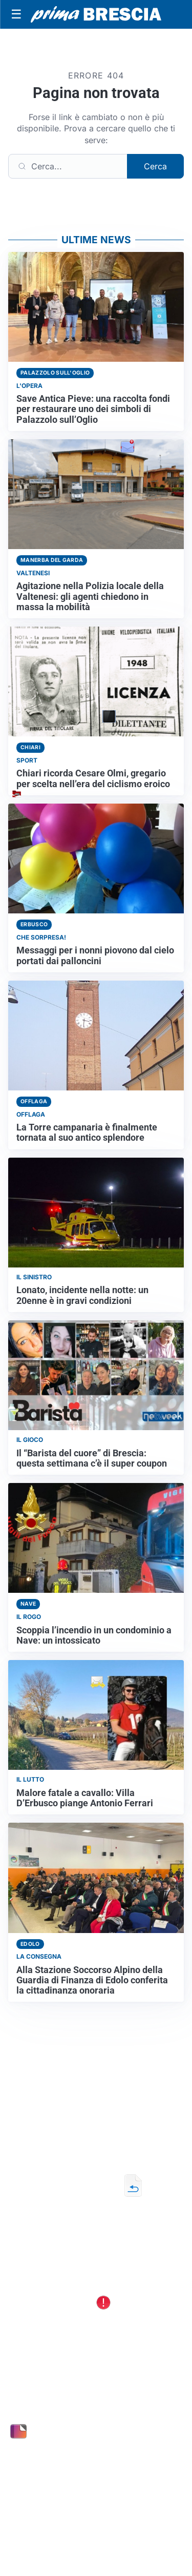 Image resolution: width=192 pixels, height=2576 pixels. What do you see at coordinates (87, 1849) in the screenshot?
I see `open the calculator app` at bounding box center [87, 1849].